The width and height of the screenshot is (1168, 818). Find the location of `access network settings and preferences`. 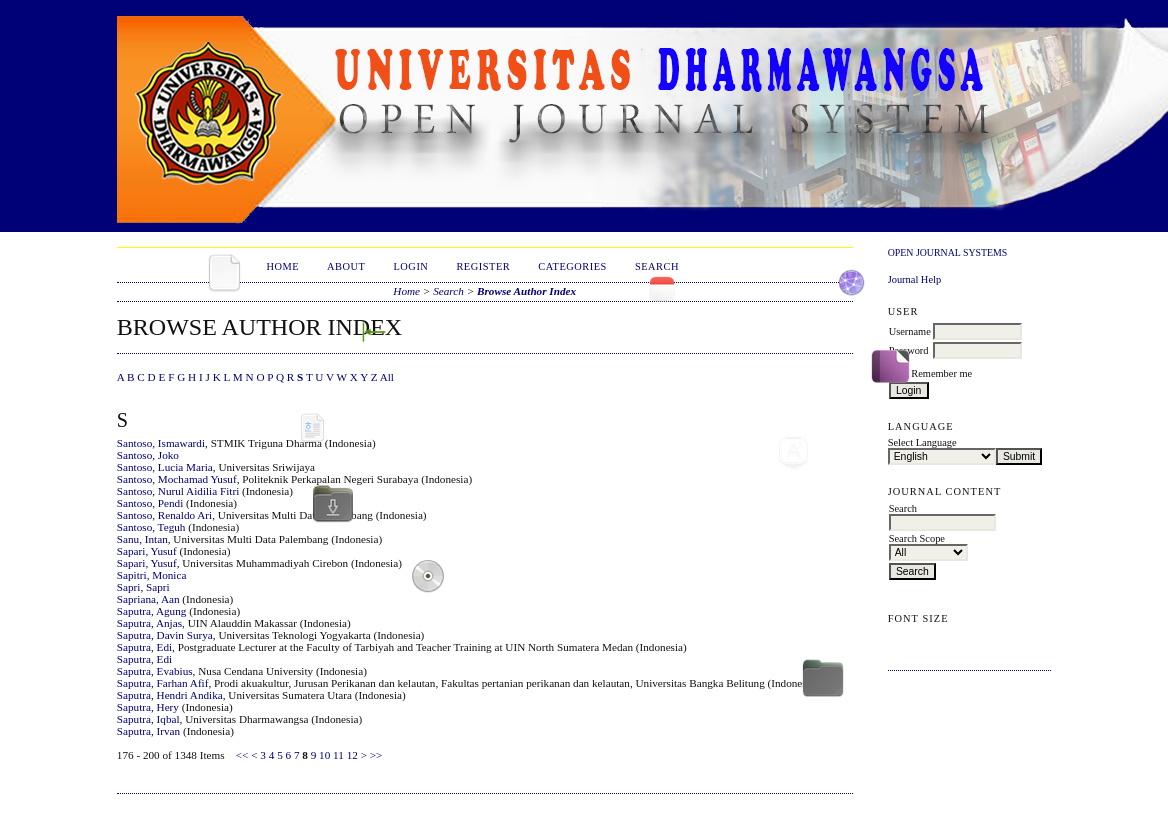

access network settings and preferences is located at coordinates (851, 282).